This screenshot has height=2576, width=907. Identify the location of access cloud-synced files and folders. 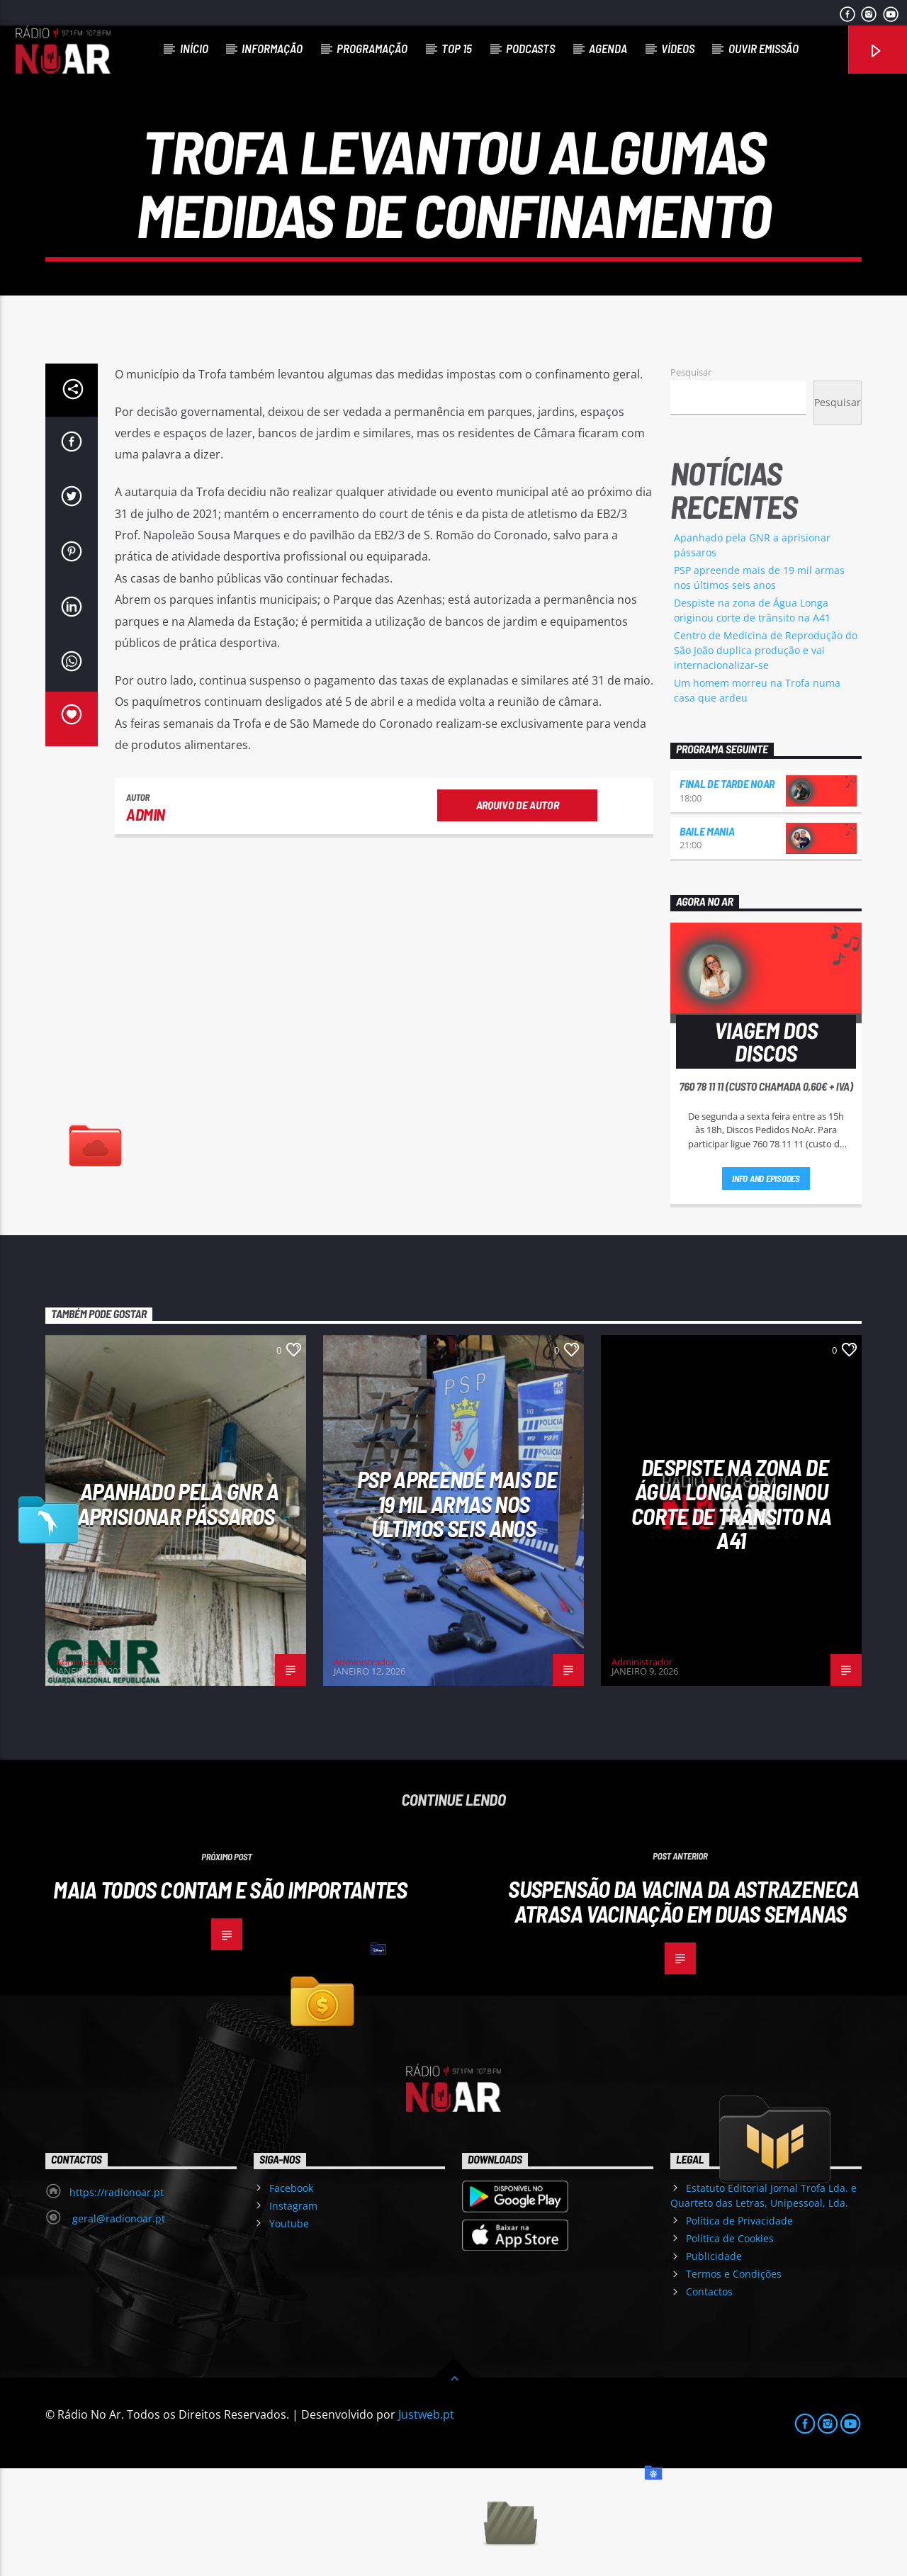
(95, 1145).